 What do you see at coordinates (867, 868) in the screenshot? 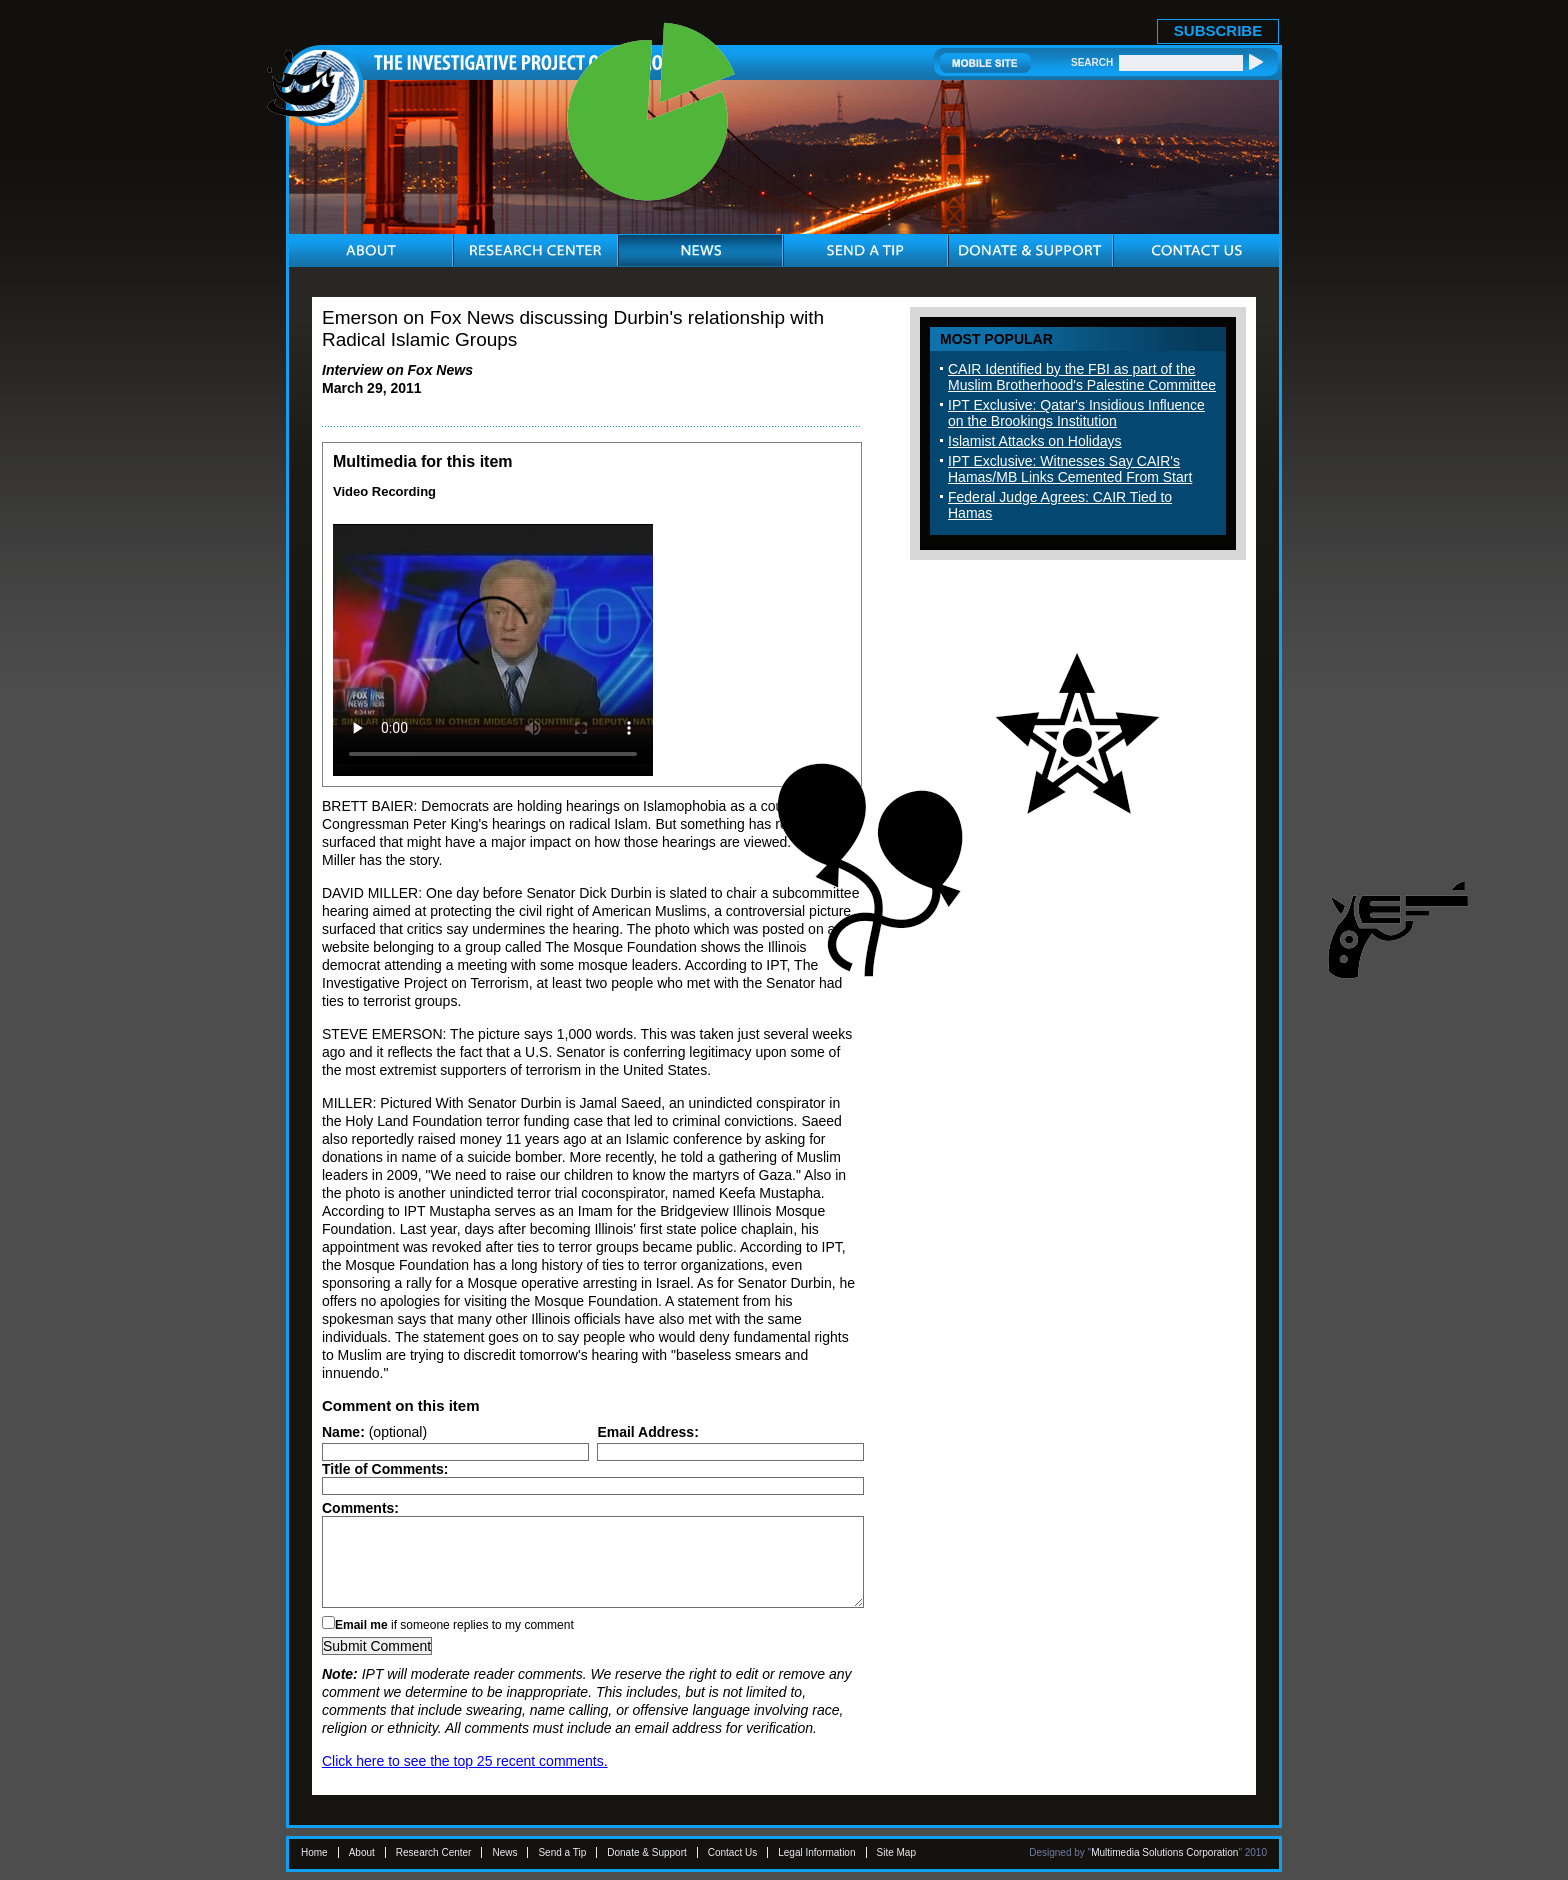
I see `indicates a celebration or party event` at bounding box center [867, 868].